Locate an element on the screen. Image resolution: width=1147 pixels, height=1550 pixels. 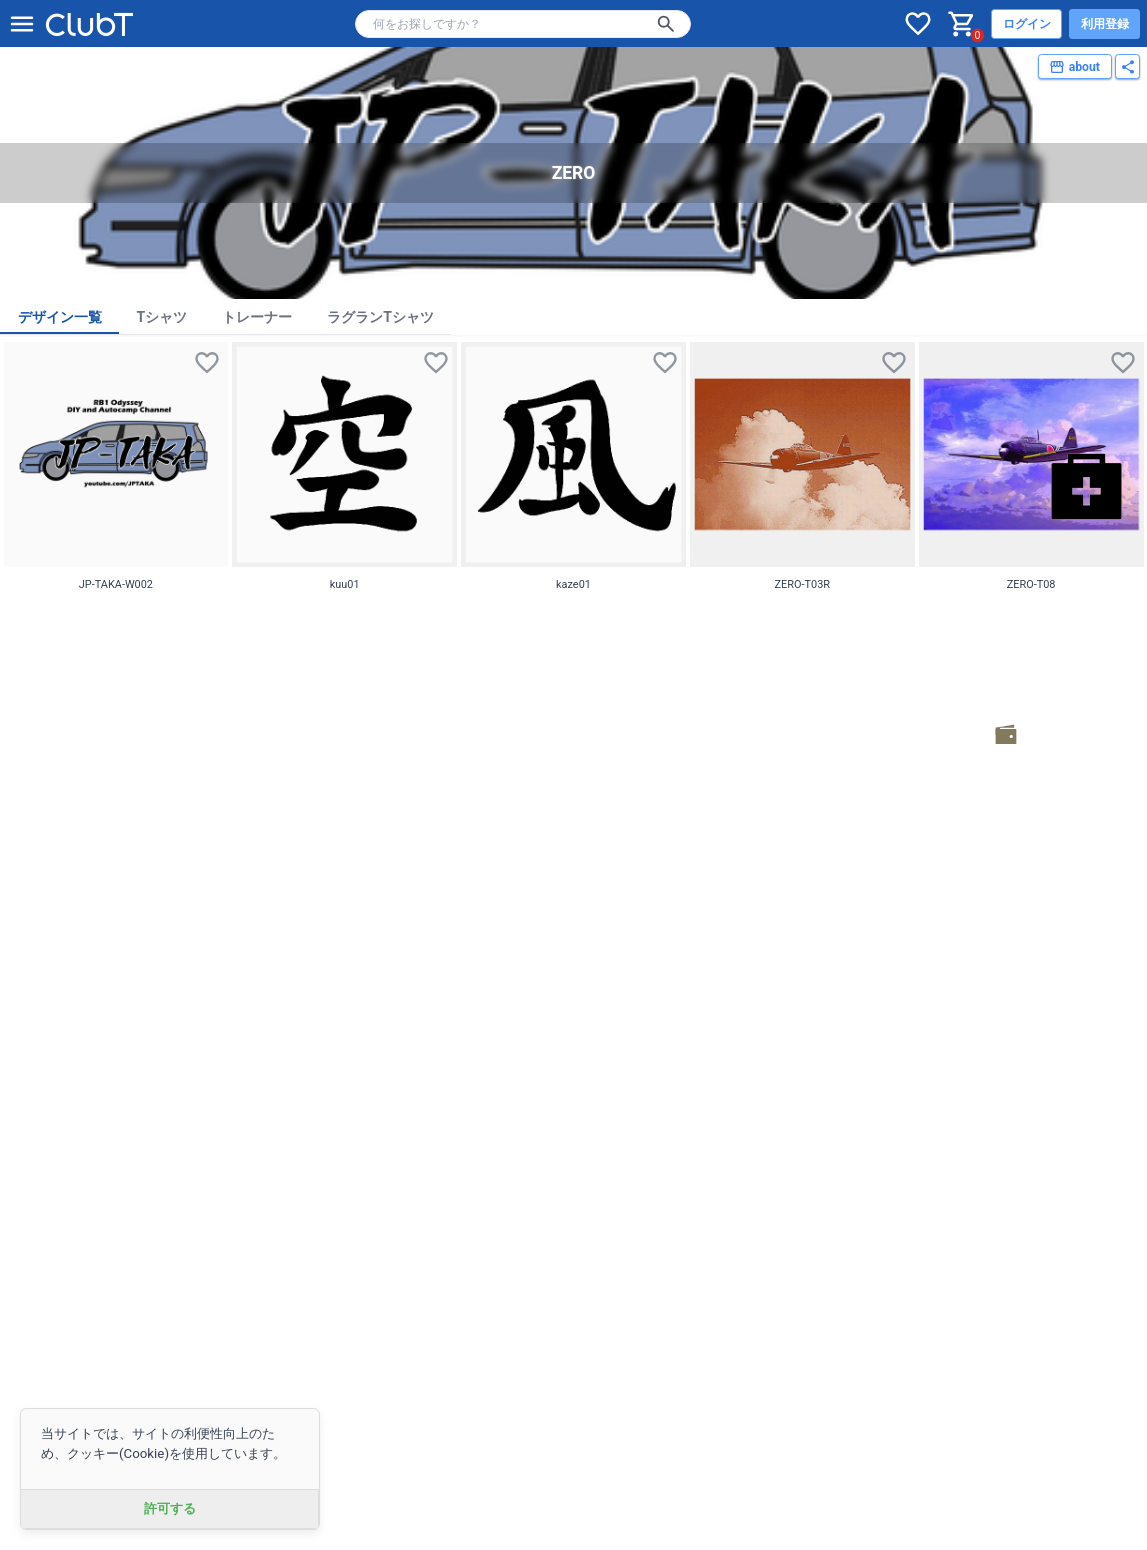
access health or medical features is located at coordinates (1086, 486).